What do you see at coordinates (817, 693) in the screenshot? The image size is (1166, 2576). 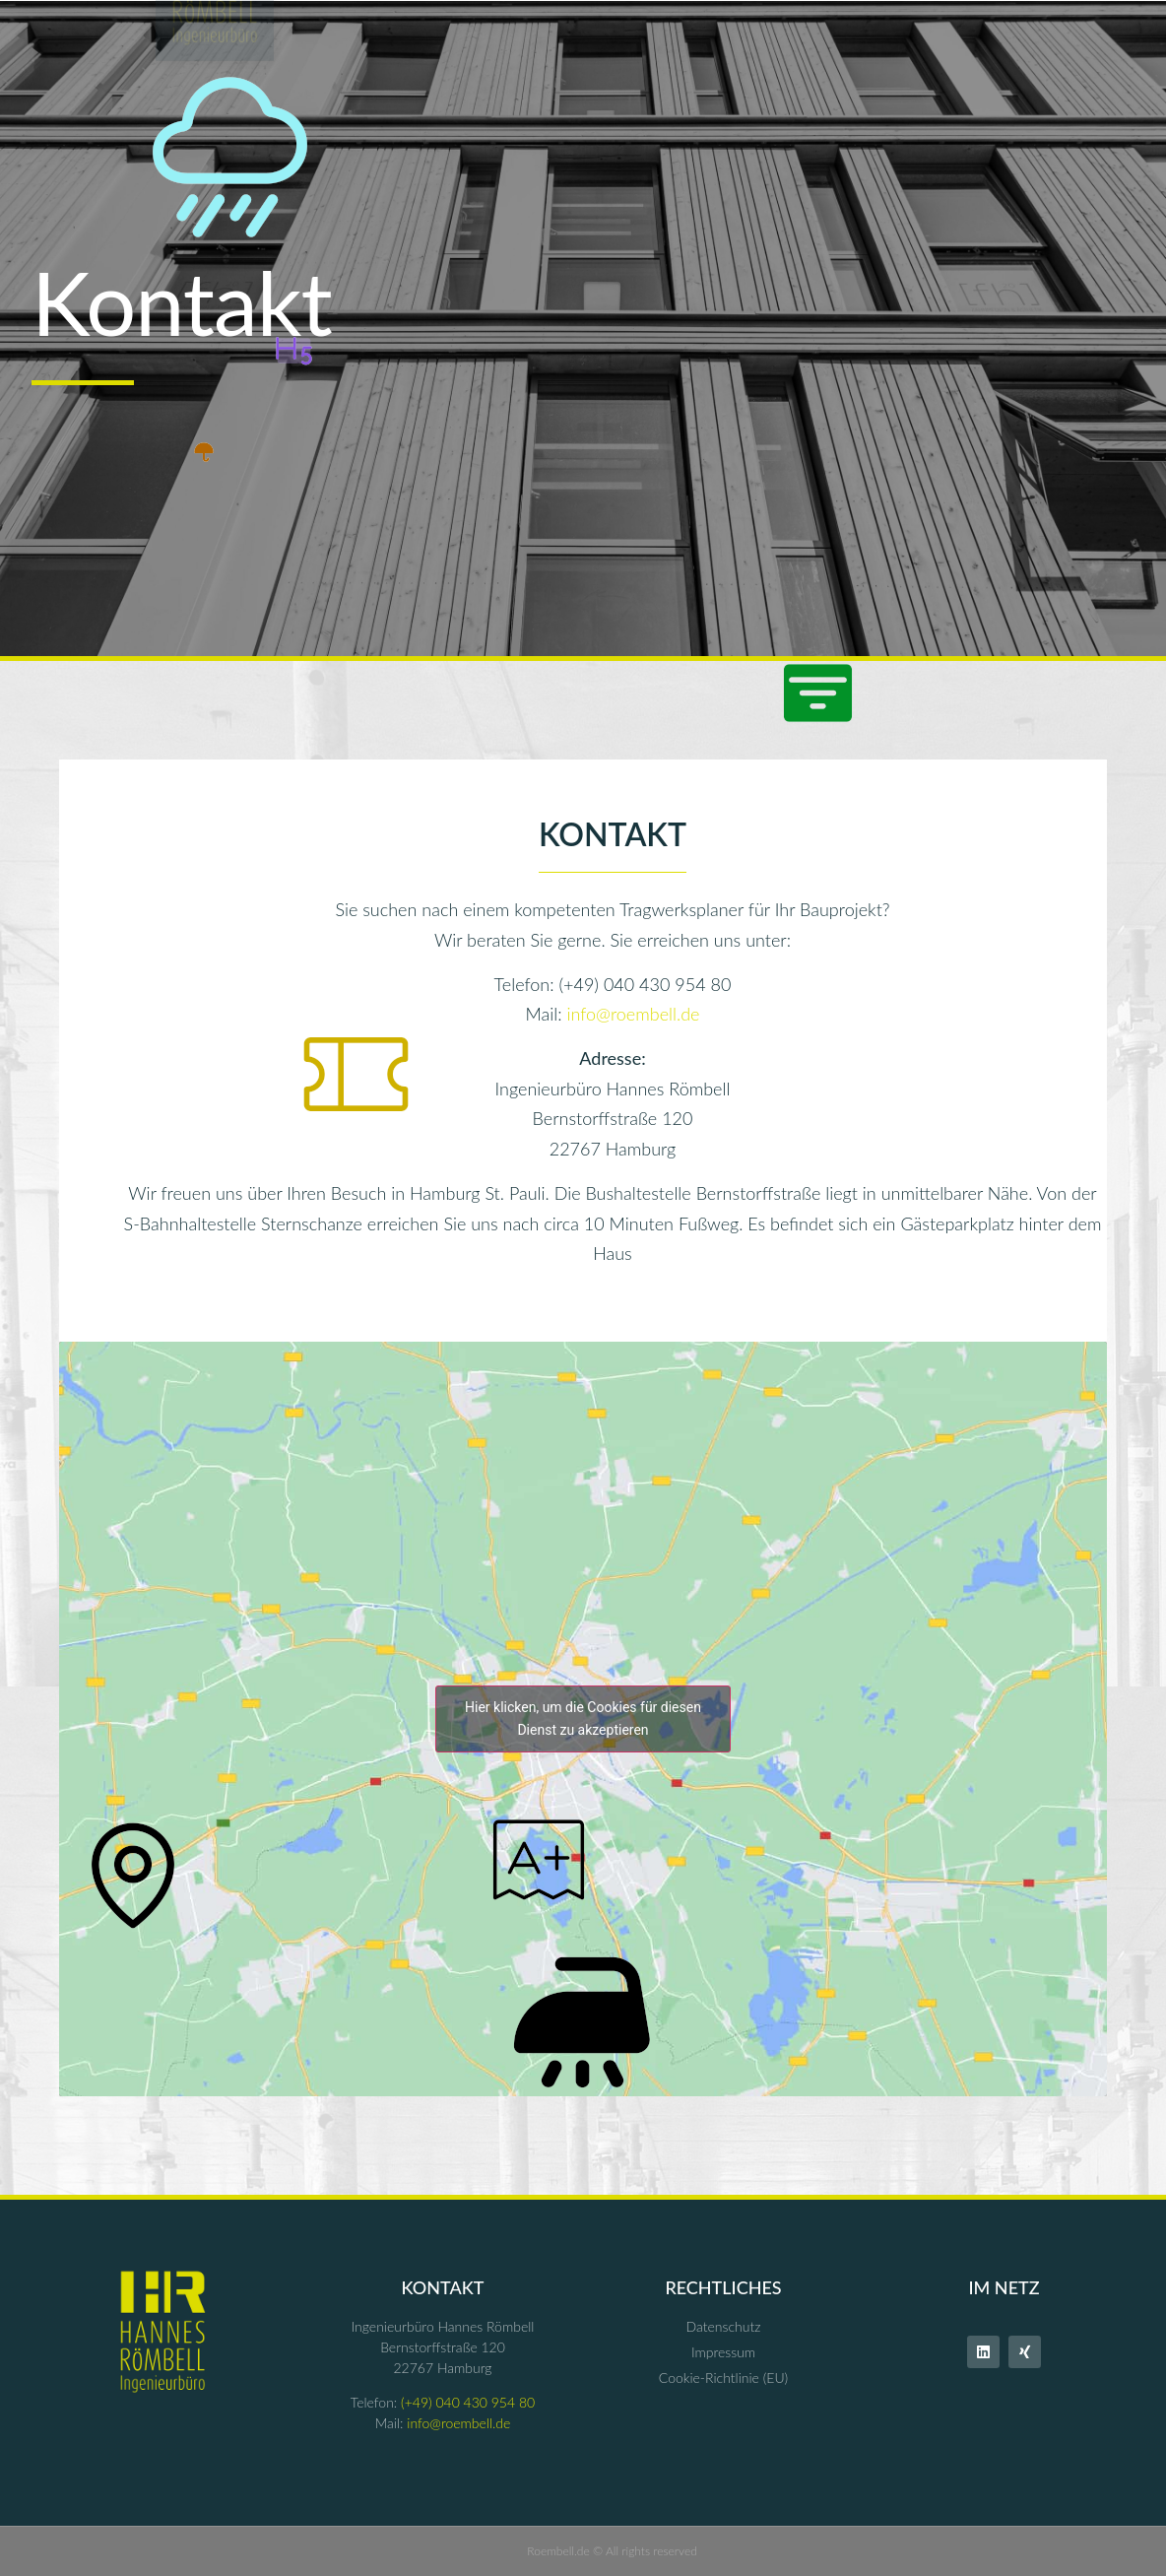 I see `filter or sort content` at bounding box center [817, 693].